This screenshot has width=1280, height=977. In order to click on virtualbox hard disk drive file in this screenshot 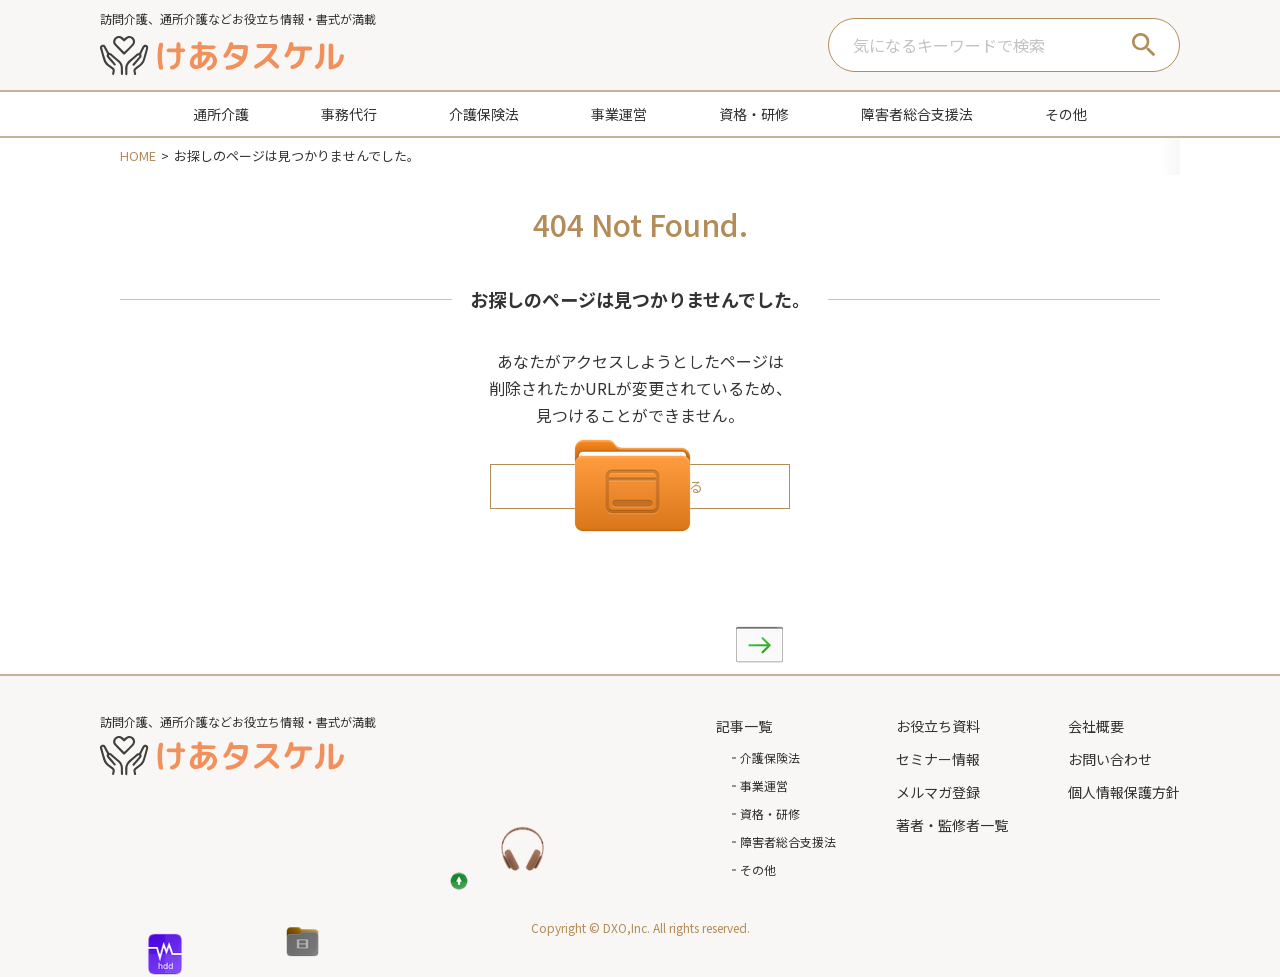, I will do `click(165, 954)`.